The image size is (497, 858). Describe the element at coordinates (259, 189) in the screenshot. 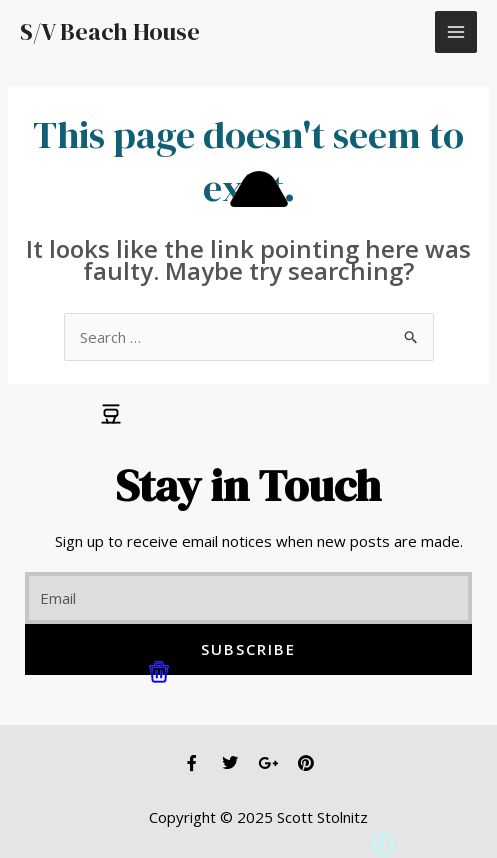

I see `indicates a mound or hill terrain feature` at that location.